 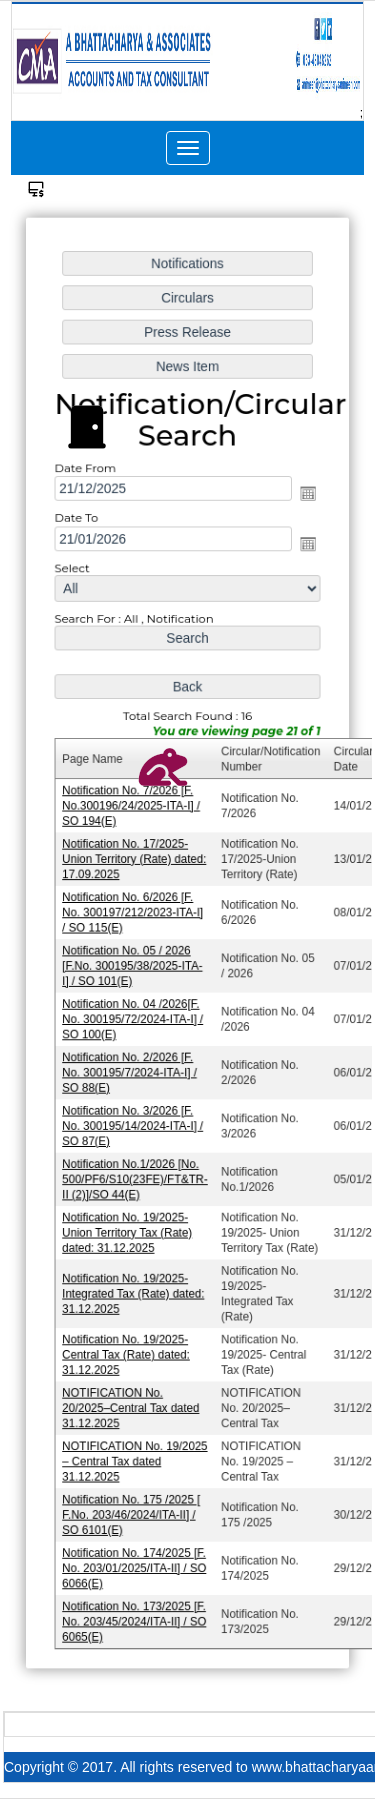 I want to click on log out or exit the current session, so click(x=87, y=427).